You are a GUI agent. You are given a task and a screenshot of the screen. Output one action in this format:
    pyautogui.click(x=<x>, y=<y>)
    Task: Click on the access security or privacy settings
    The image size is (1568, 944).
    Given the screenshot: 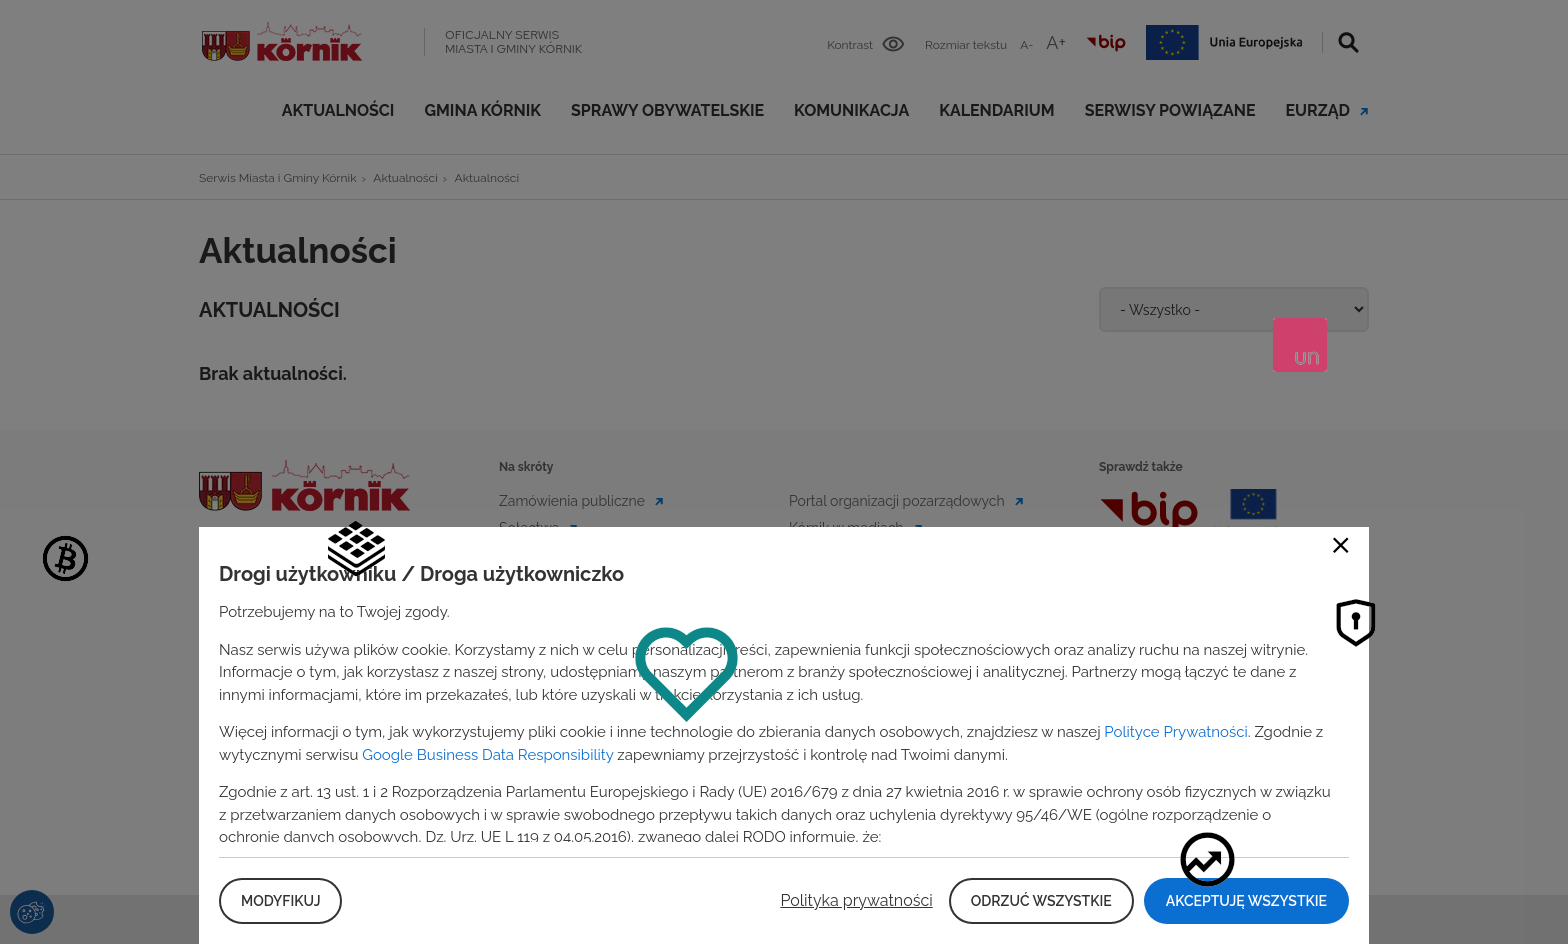 What is the action you would take?
    pyautogui.click(x=1356, y=623)
    